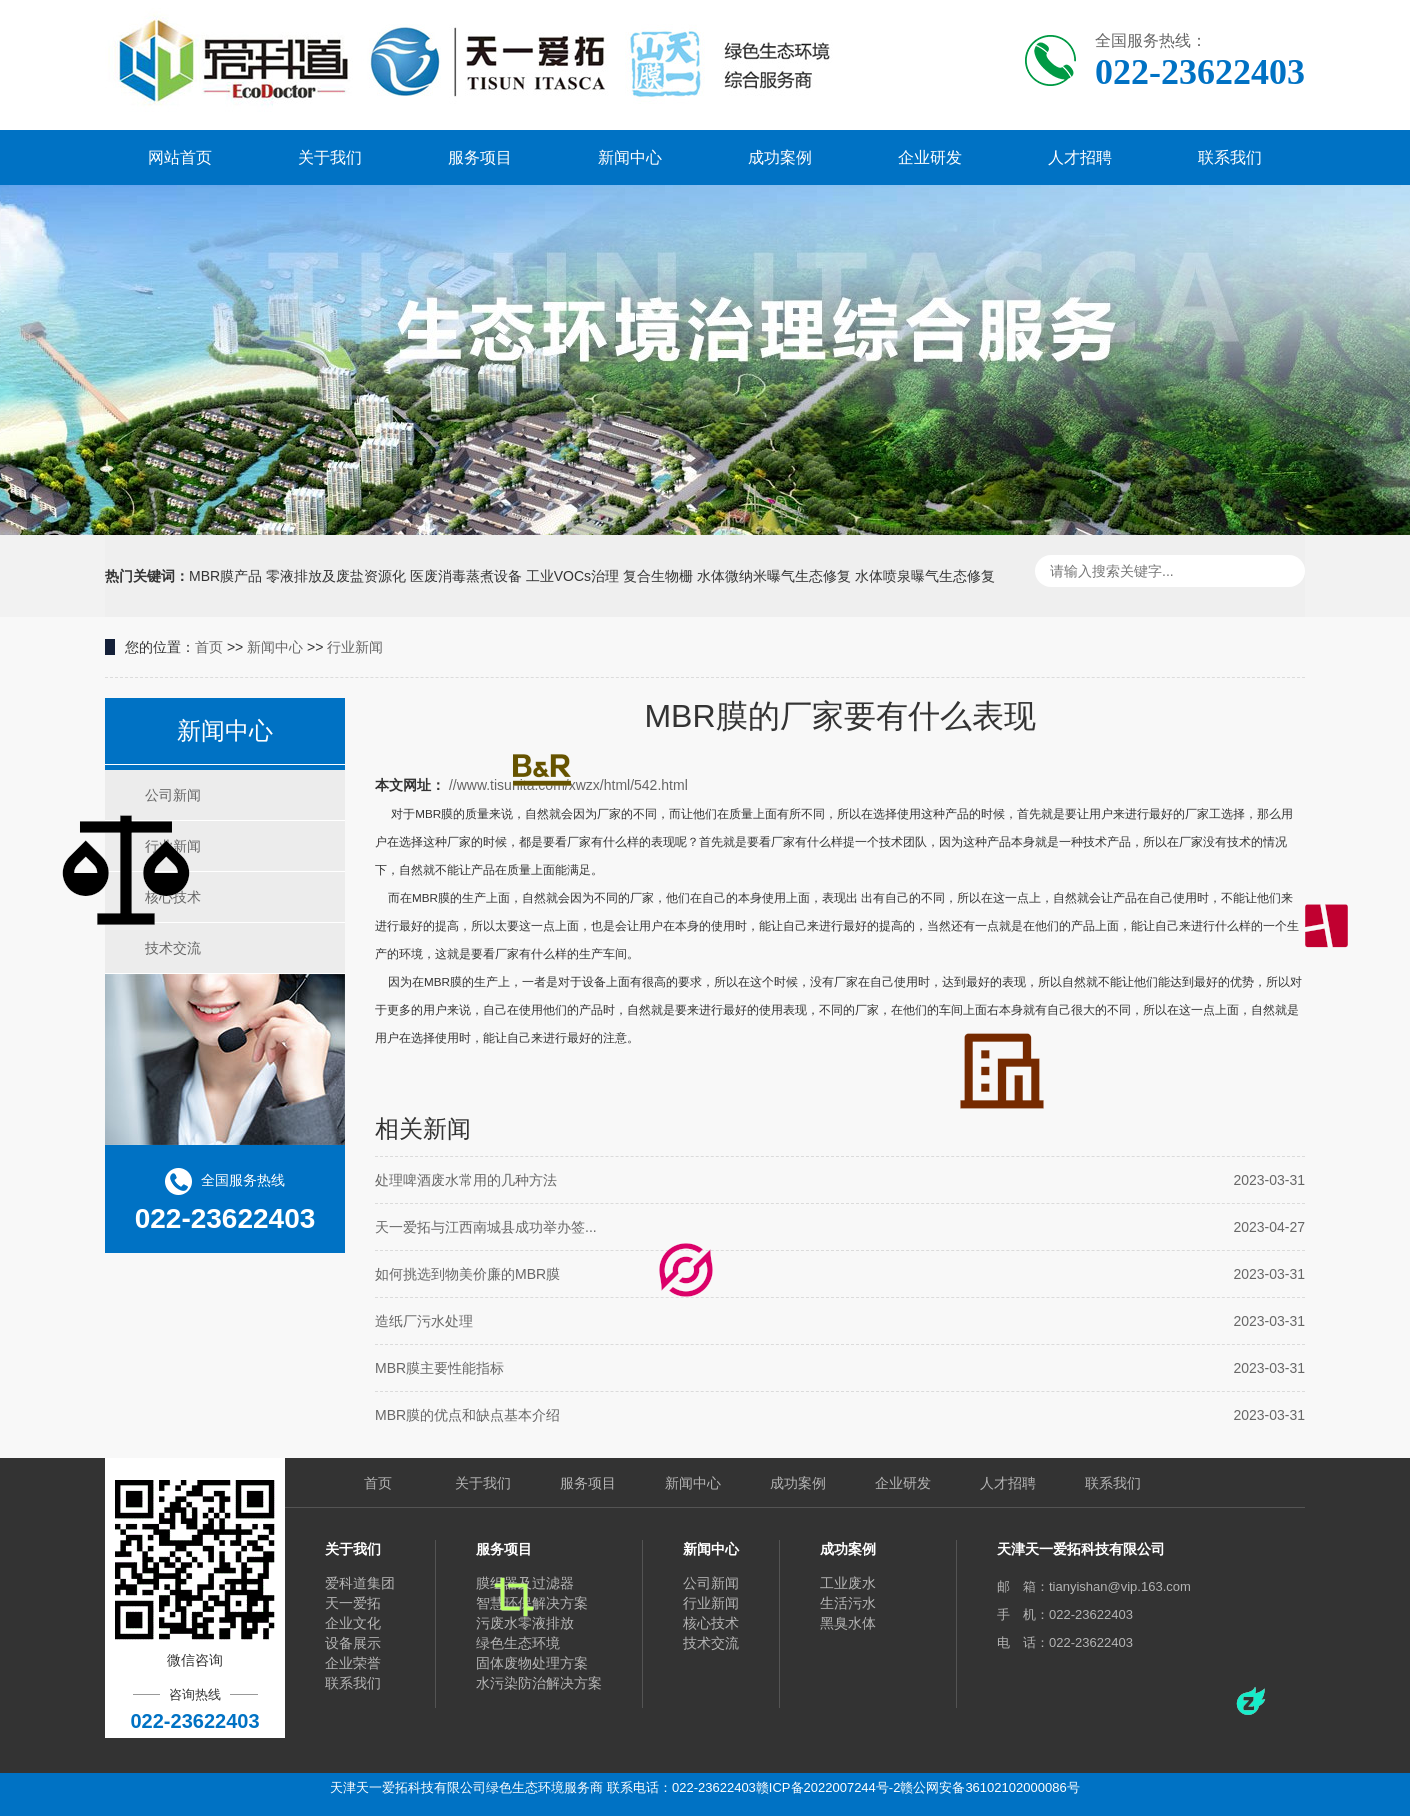 The width and height of the screenshot is (1410, 1816). I want to click on crop an image or photo, so click(514, 1597).